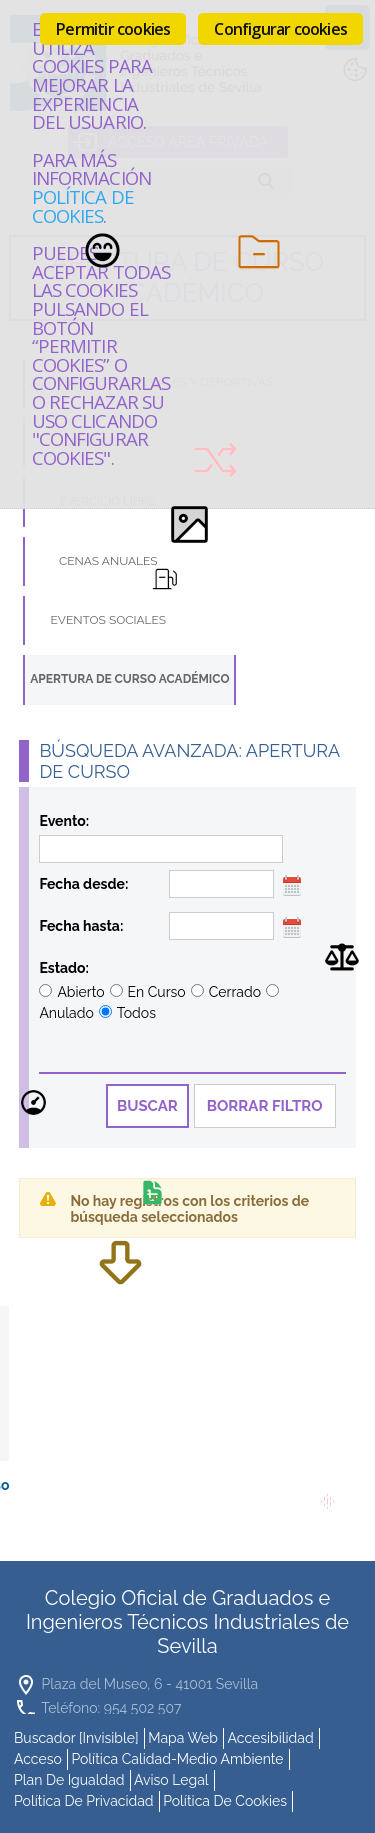  What do you see at coordinates (33, 1102) in the screenshot?
I see `access the dashboard overview` at bounding box center [33, 1102].